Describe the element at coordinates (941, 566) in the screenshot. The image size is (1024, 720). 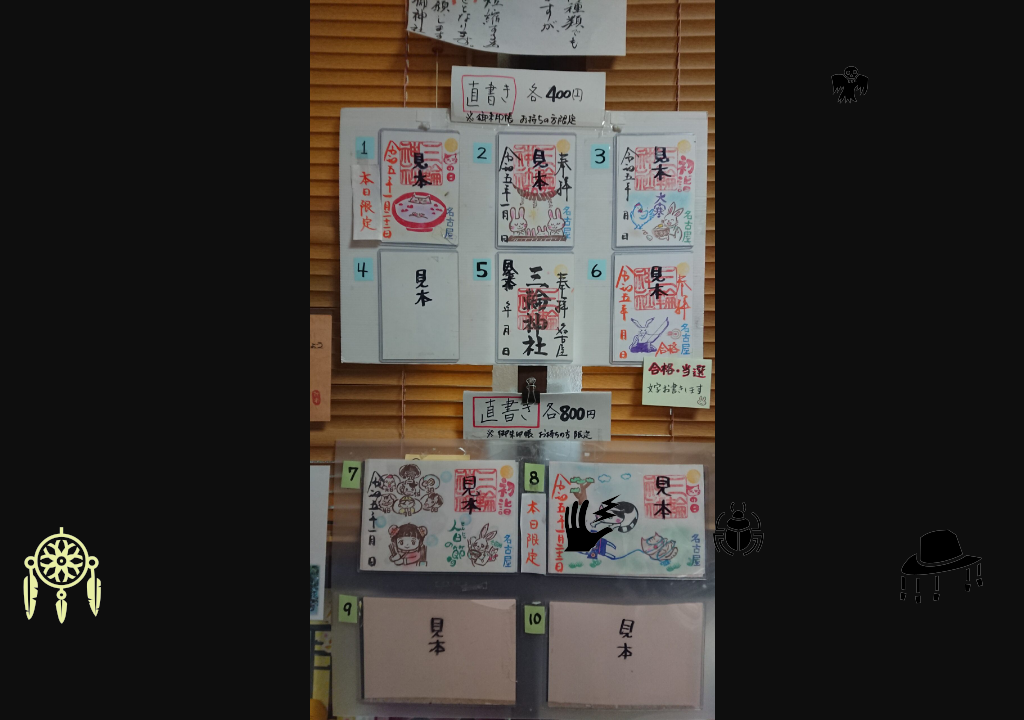
I see `select australian or outback themed character` at that location.